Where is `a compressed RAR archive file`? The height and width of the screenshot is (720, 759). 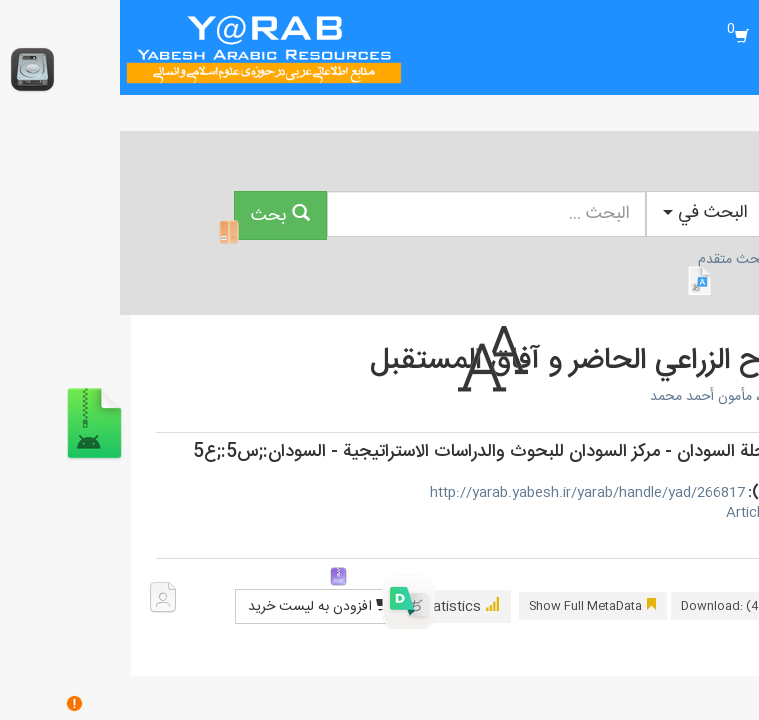 a compressed RAR archive file is located at coordinates (338, 576).